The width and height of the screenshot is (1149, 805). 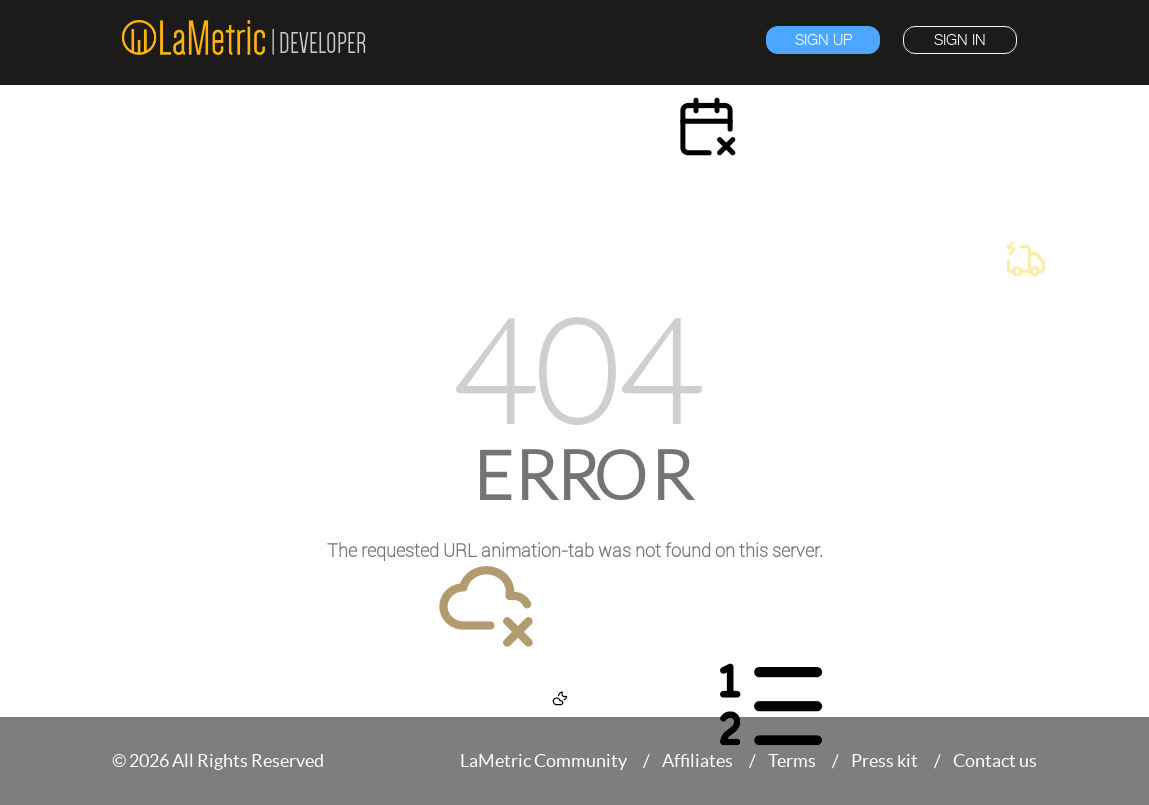 I want to click on cancel or delete a scheduled event, so click(x=706, y=126).